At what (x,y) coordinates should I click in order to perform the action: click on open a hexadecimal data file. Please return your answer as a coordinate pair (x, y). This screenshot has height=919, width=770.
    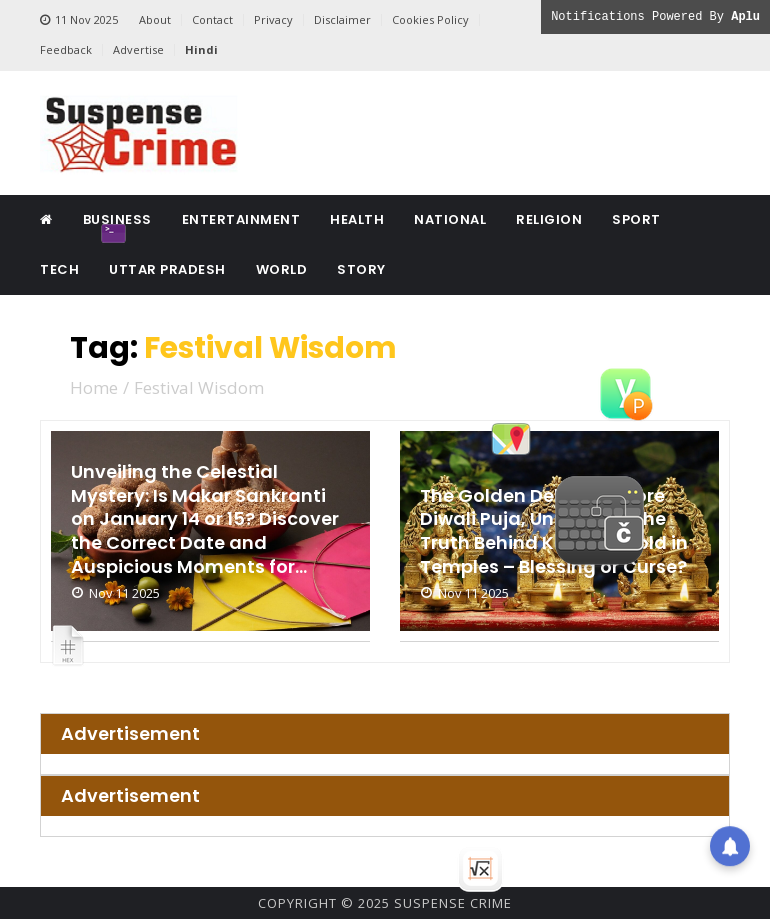
    Looking at the image, I should click on (68, 646).